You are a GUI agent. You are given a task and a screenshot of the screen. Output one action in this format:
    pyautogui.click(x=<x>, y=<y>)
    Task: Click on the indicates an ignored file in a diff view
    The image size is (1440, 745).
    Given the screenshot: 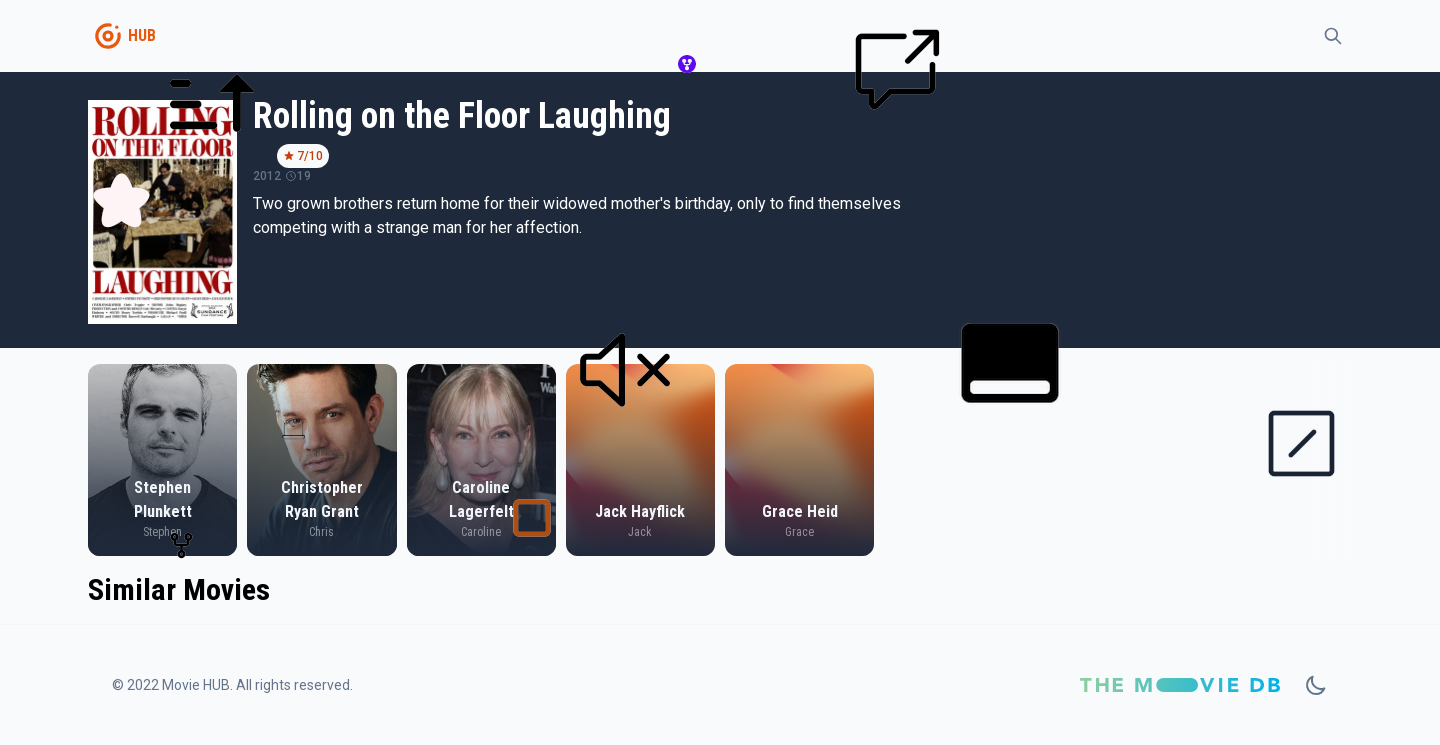 What is the action you would take?
    pyautogui.click(x=1301, y=443)
    